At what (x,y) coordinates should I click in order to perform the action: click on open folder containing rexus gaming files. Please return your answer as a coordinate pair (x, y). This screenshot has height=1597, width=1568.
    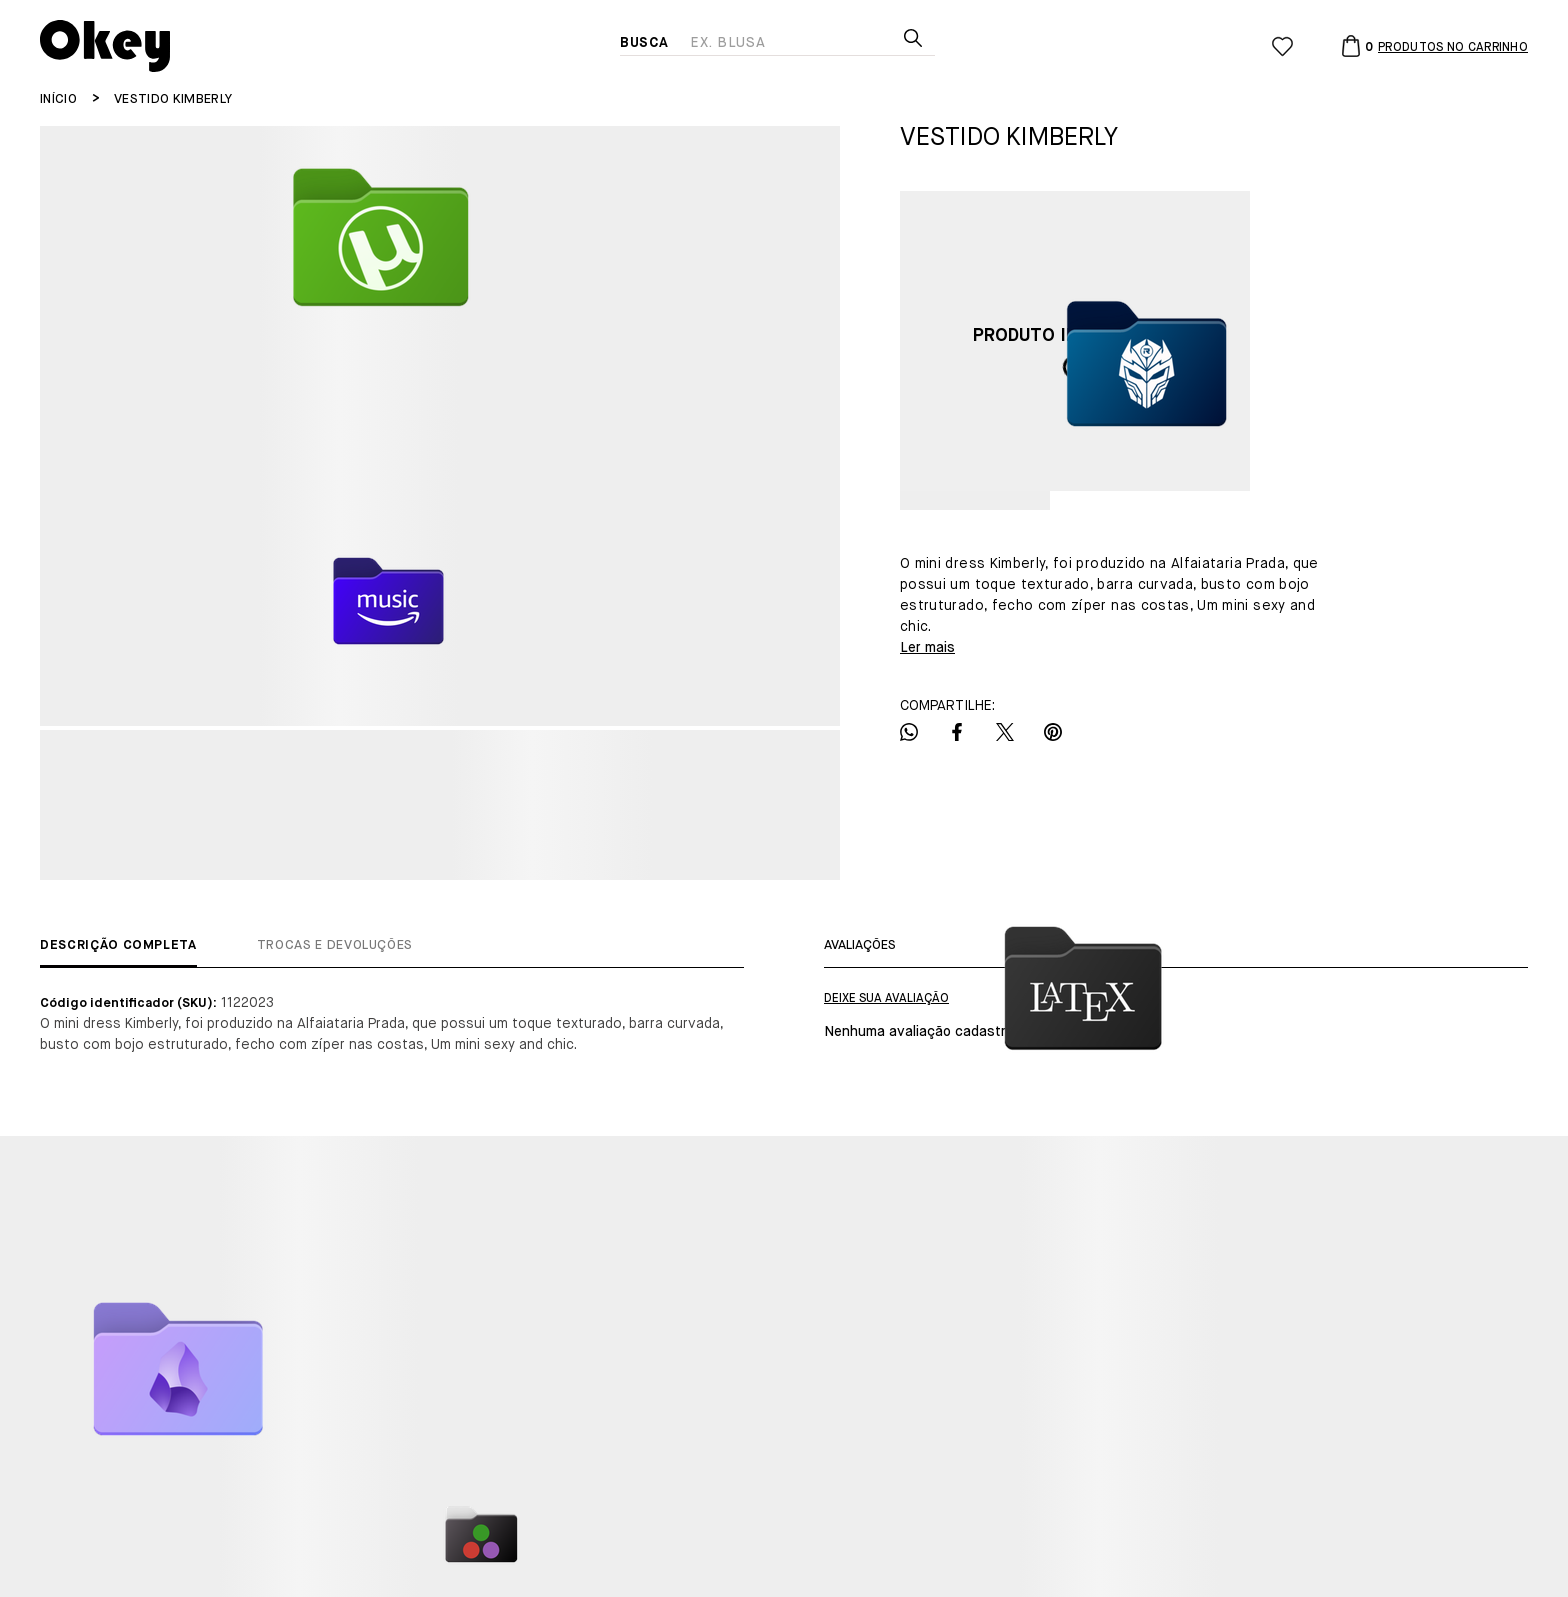
    Looking at the image, I should click on (1146, 368).